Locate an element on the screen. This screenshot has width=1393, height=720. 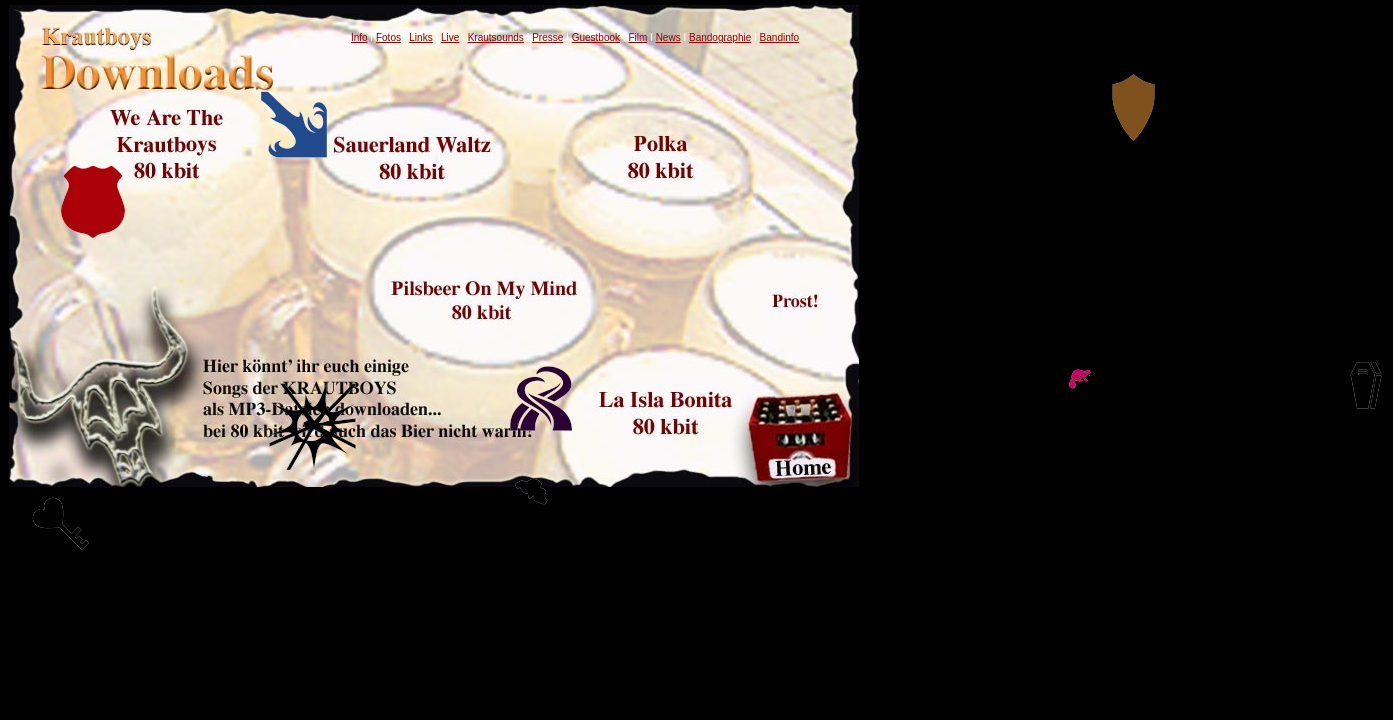
indicates a monster or creature encounter is located at coordinates (541, 398).